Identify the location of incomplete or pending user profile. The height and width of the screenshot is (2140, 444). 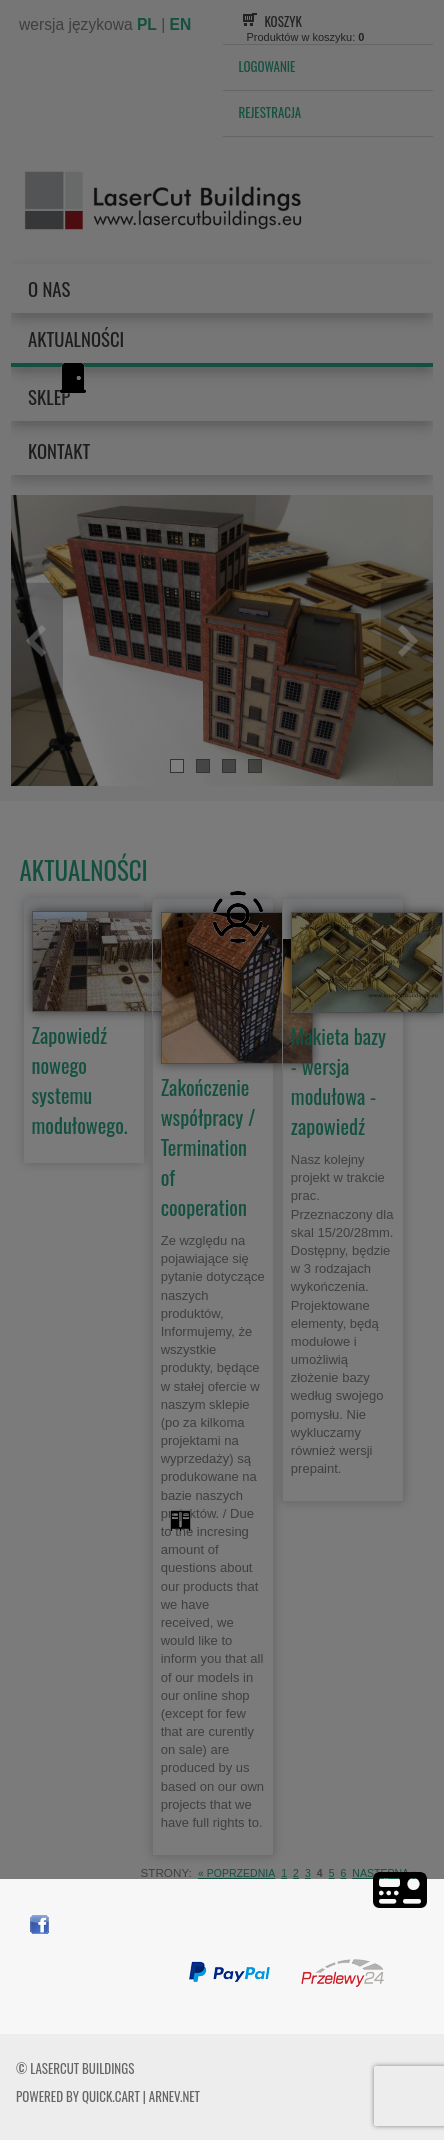
(238, 917).